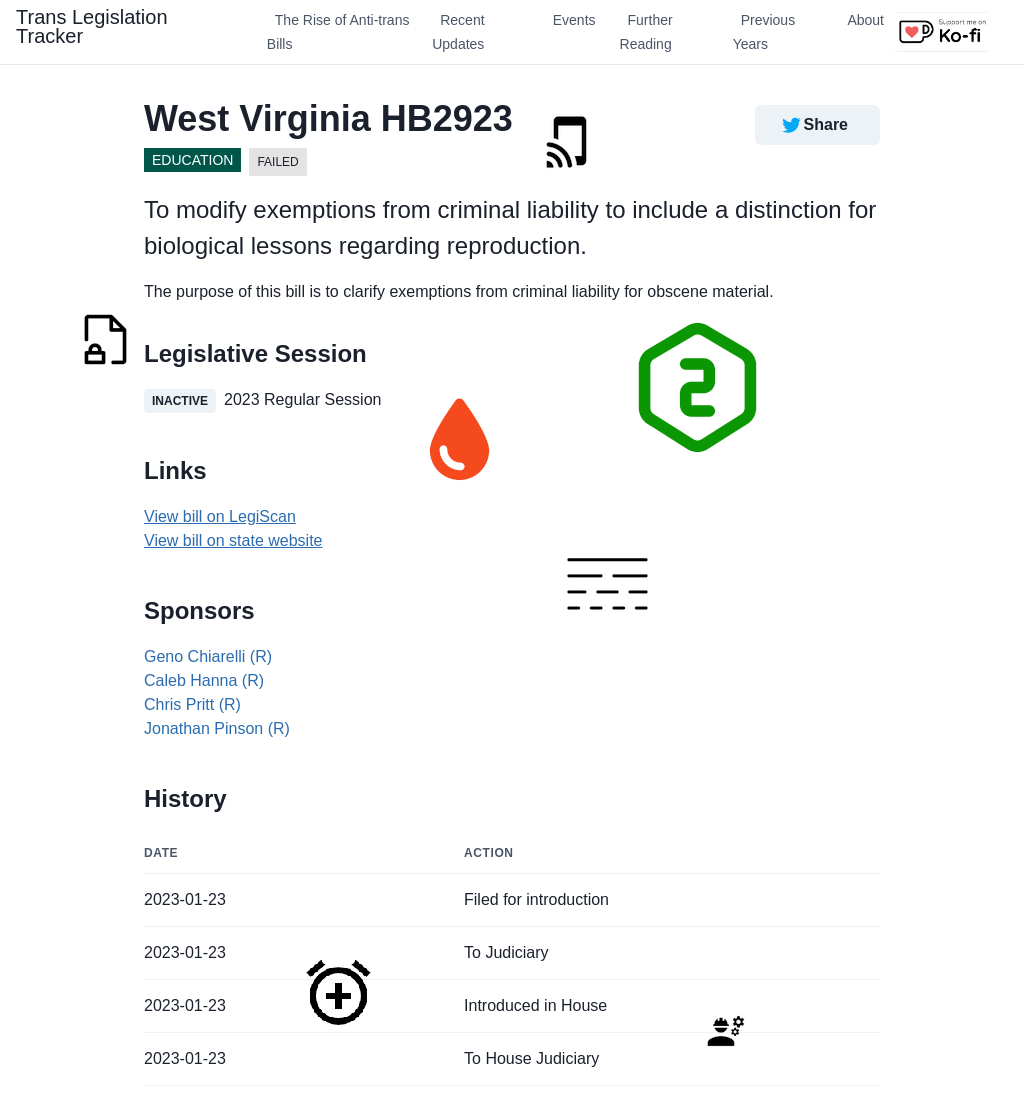 Image resolution: width=1024 pixels, height=1118 pixels. I want to click on access engineering or technical settings, so click(726, 1031).